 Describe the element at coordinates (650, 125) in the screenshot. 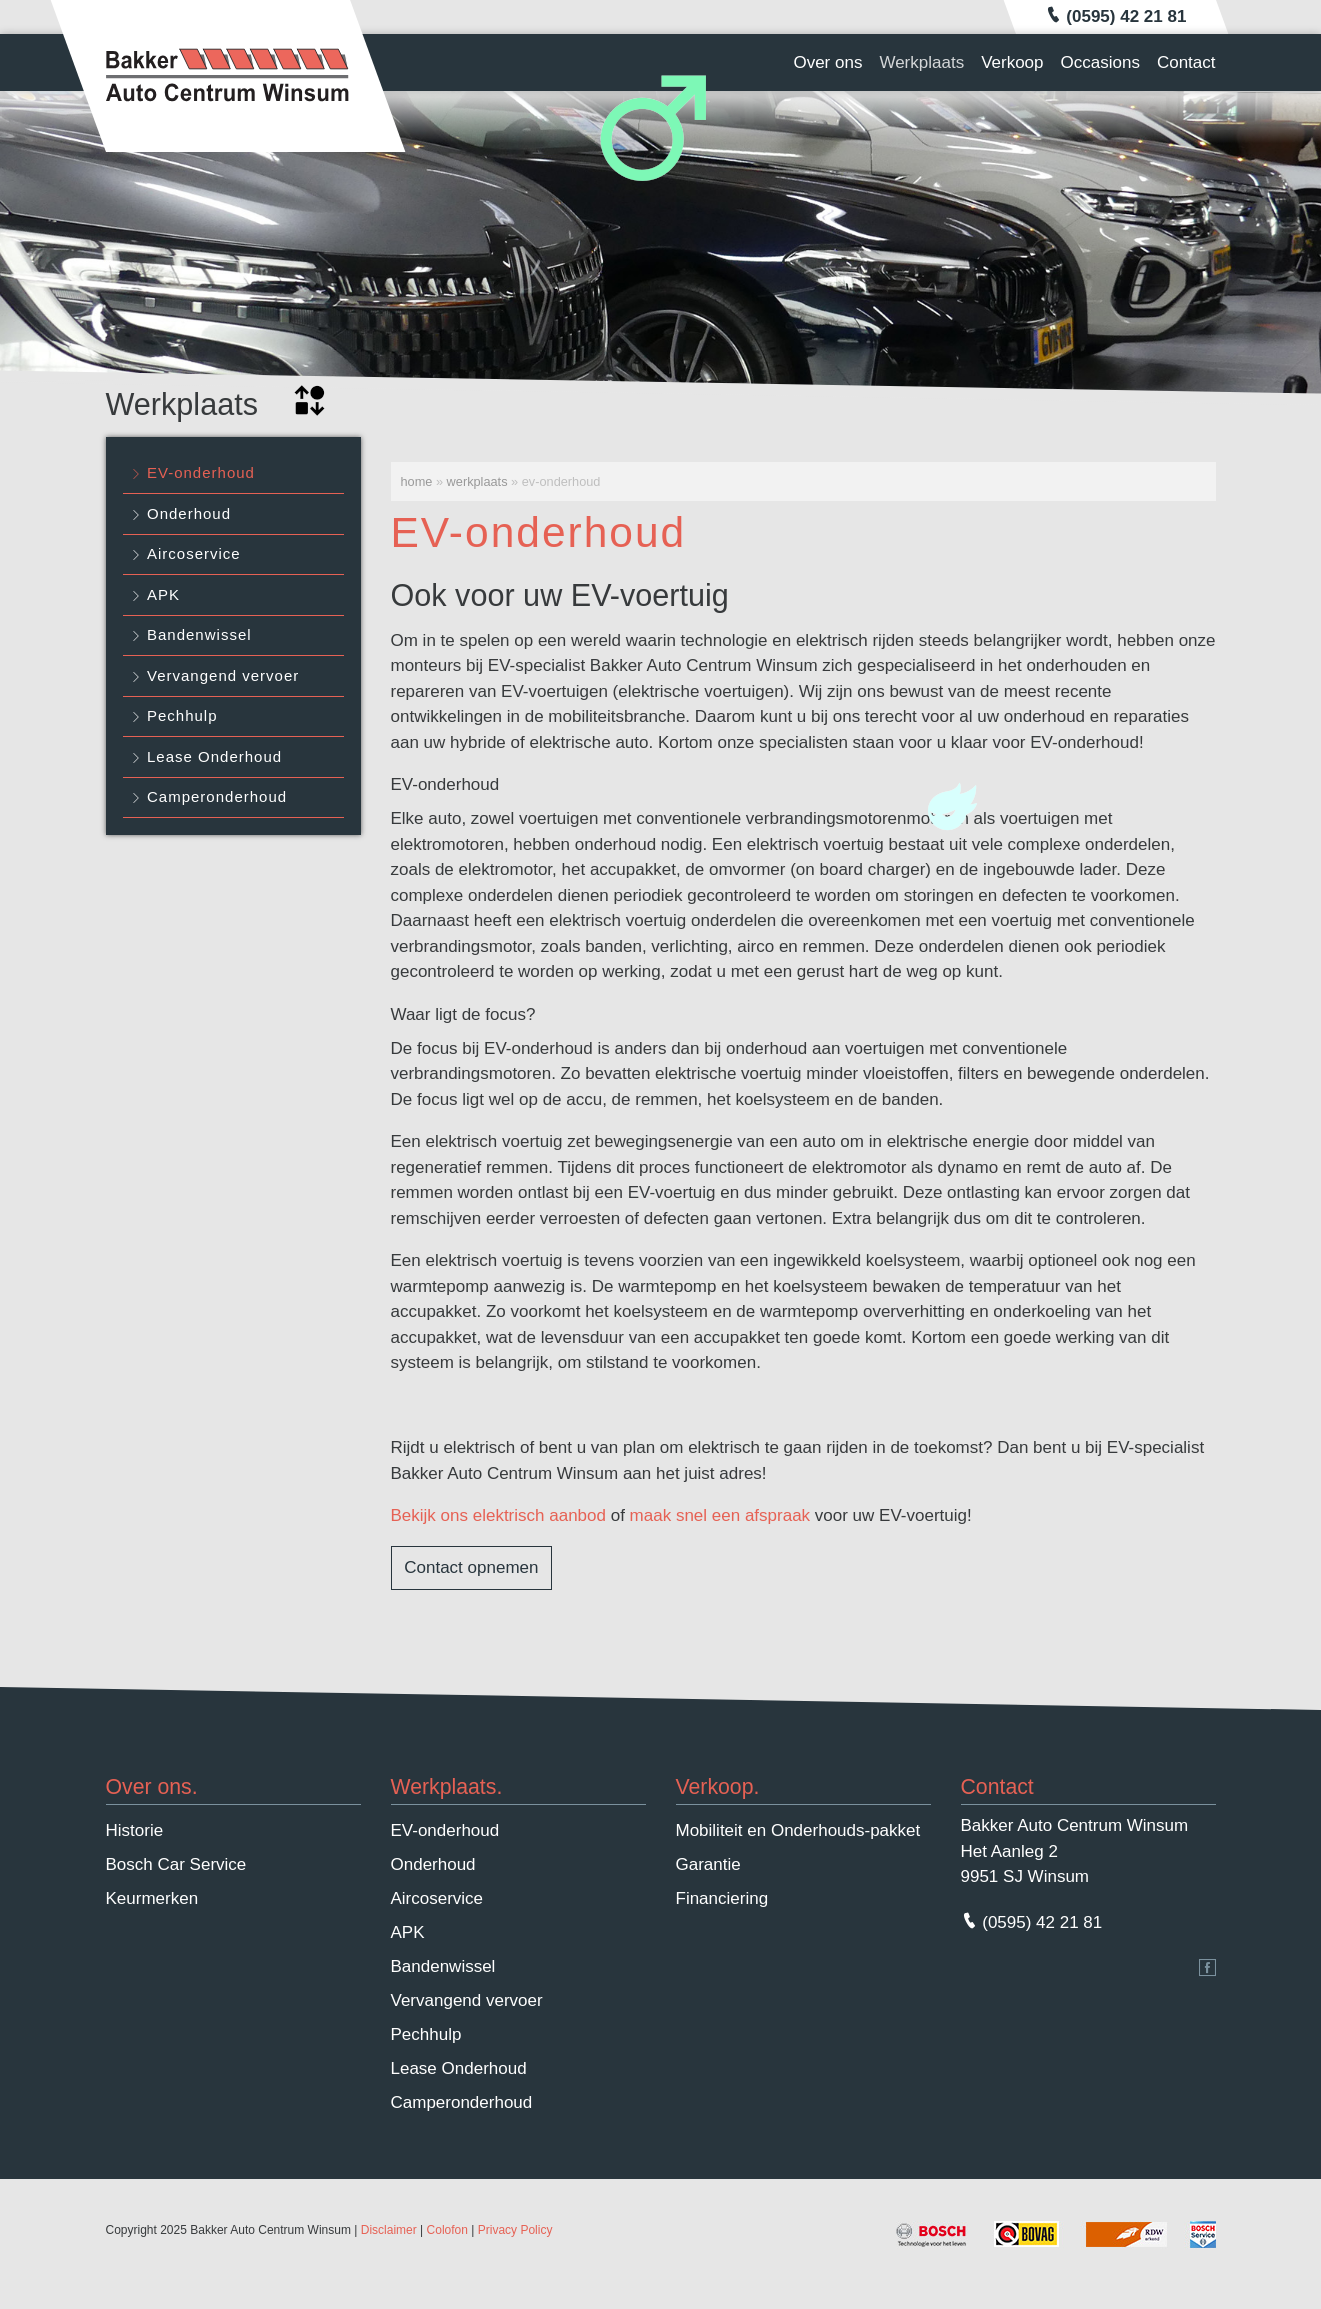

I see `indicates male or masculine gender option` at that location.